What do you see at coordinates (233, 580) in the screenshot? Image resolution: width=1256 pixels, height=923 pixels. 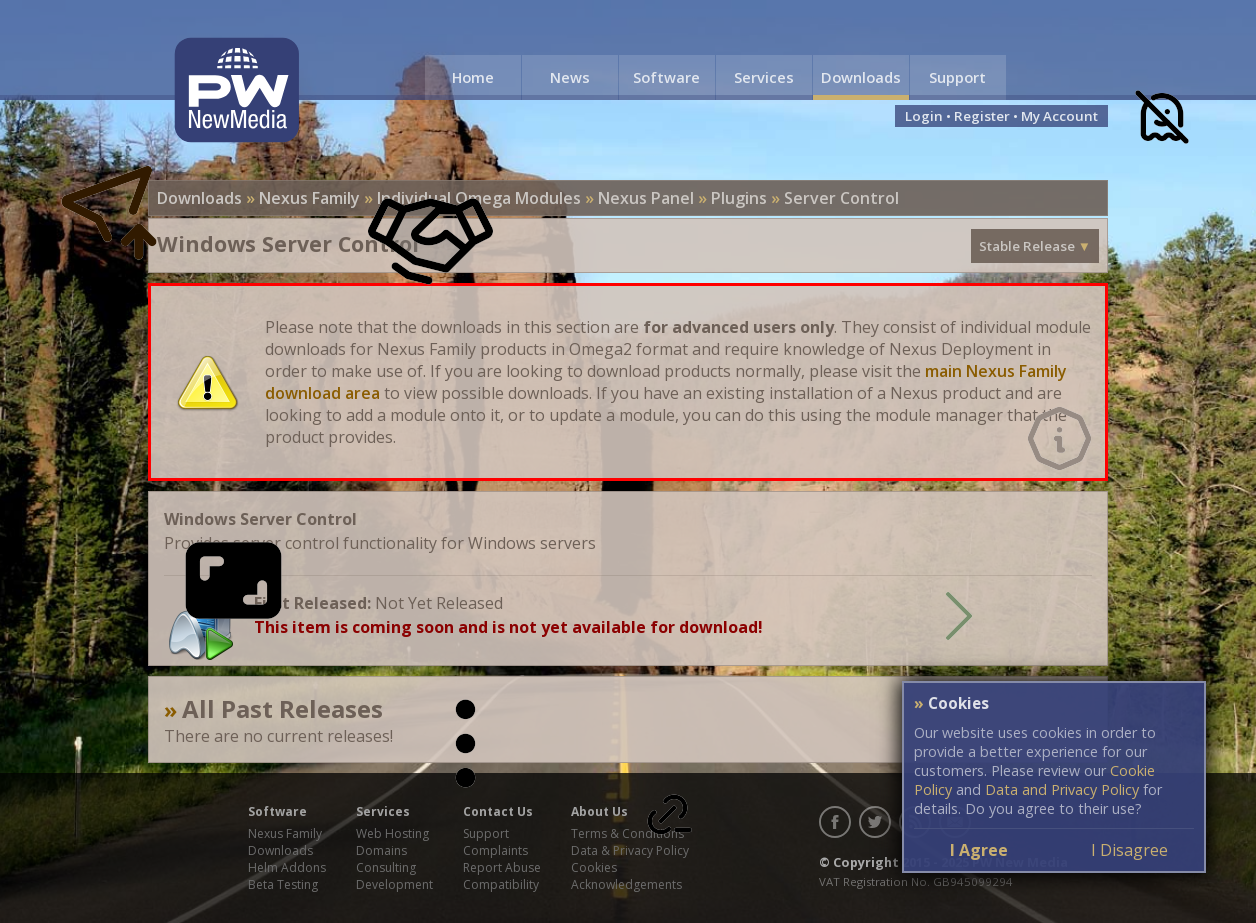 I see `adjust image or video aspect ratio` at bounding box center [233, 580].